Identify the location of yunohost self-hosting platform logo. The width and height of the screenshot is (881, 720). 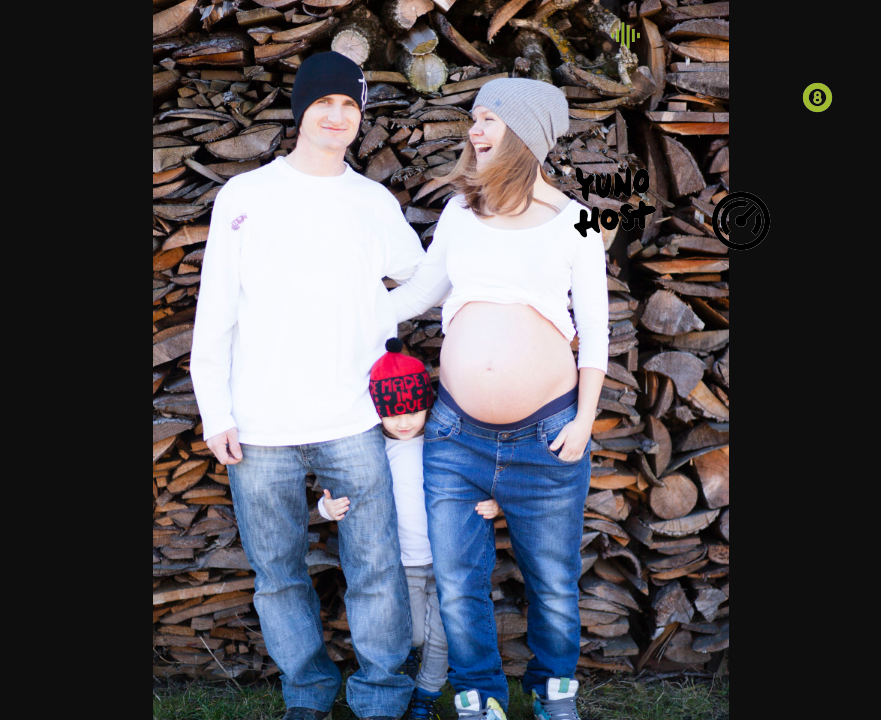
(615, 202).